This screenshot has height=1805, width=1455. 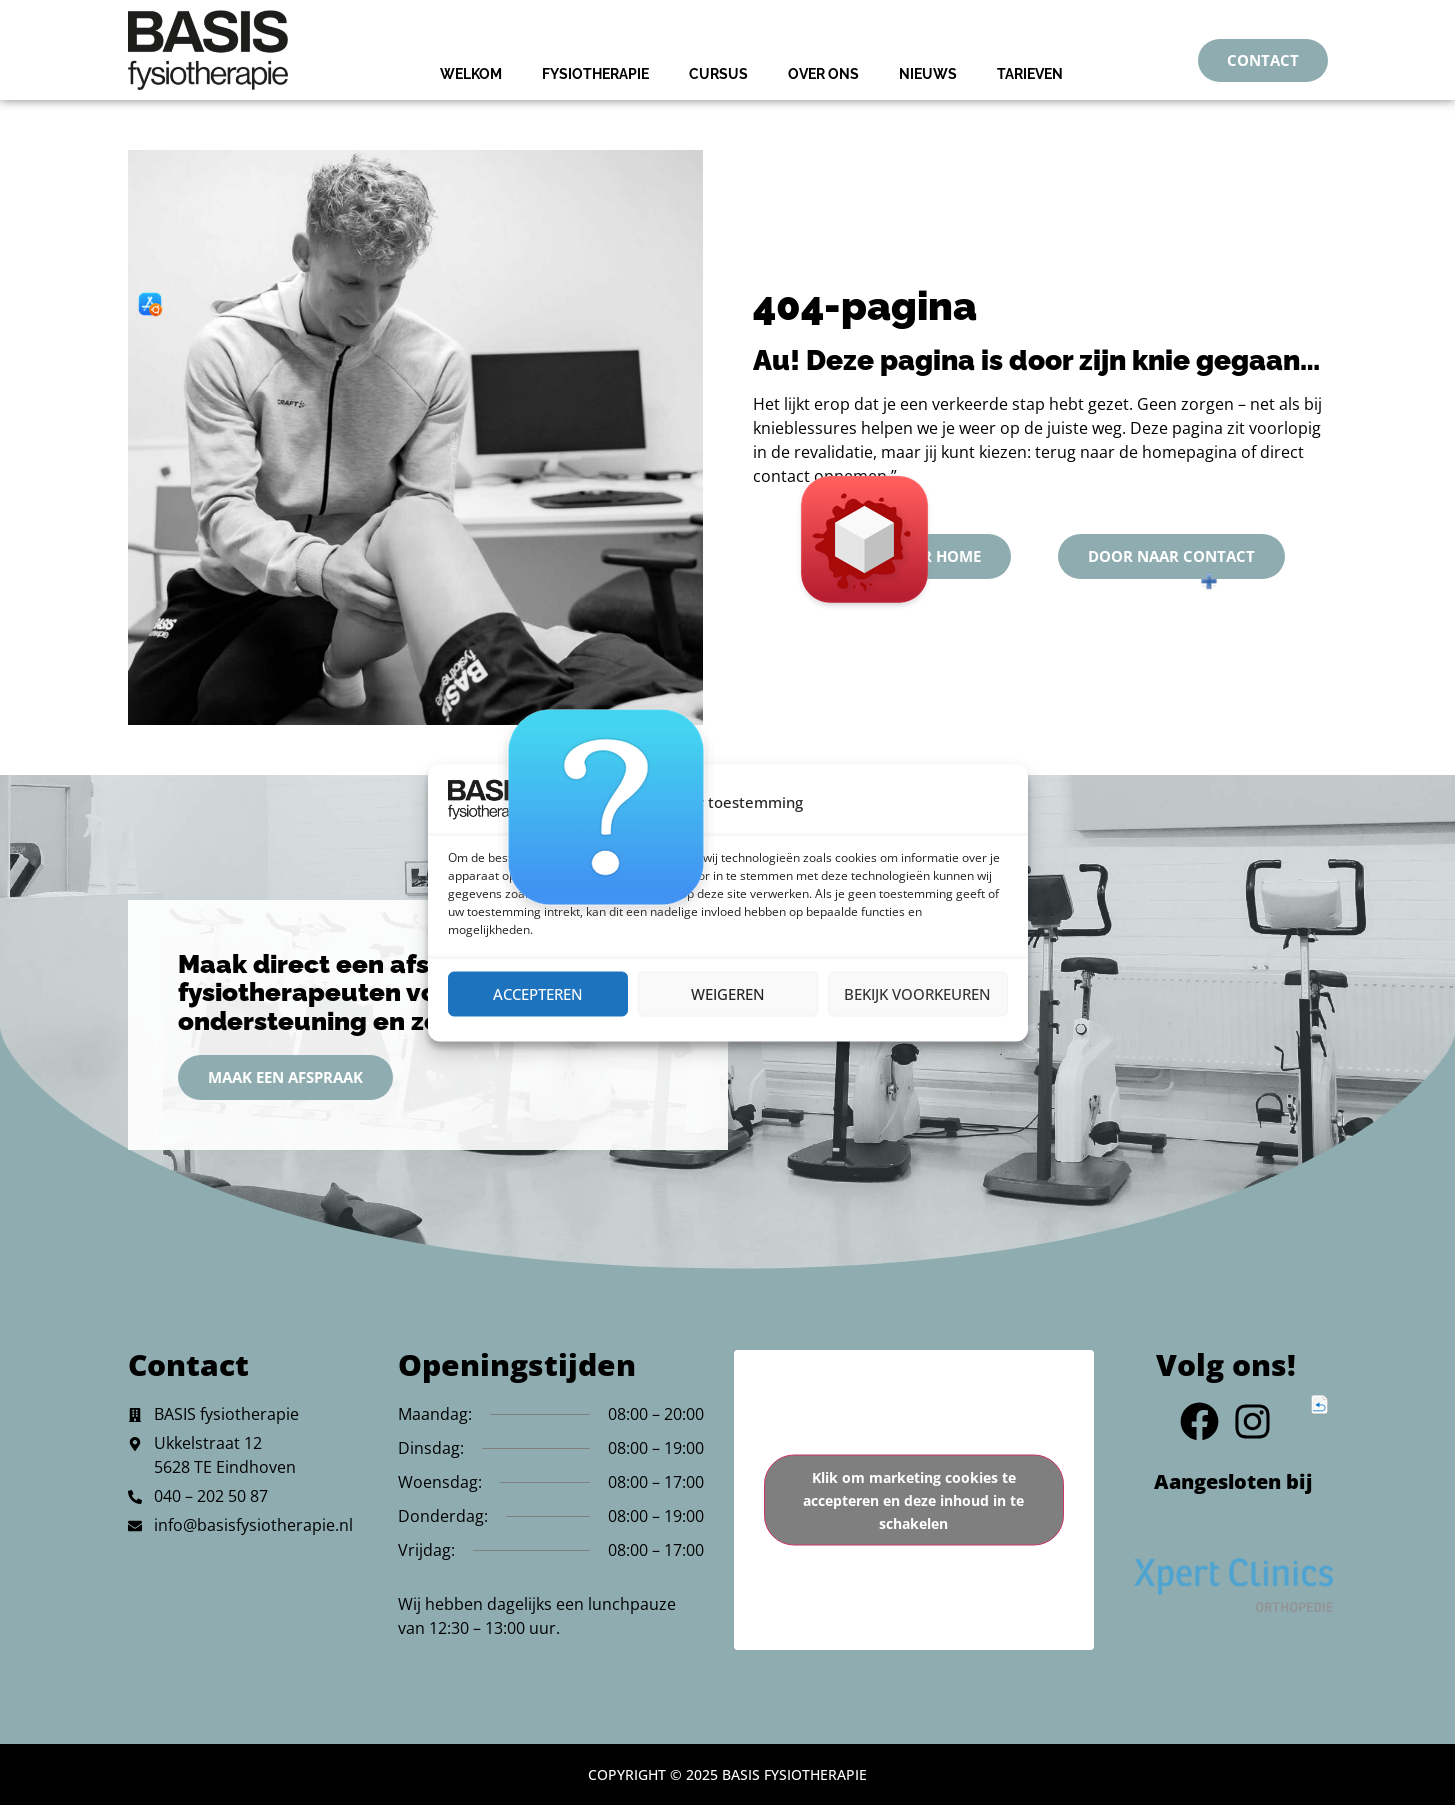 I want to click on launch assaultcube game, so click(x=864, y=539).